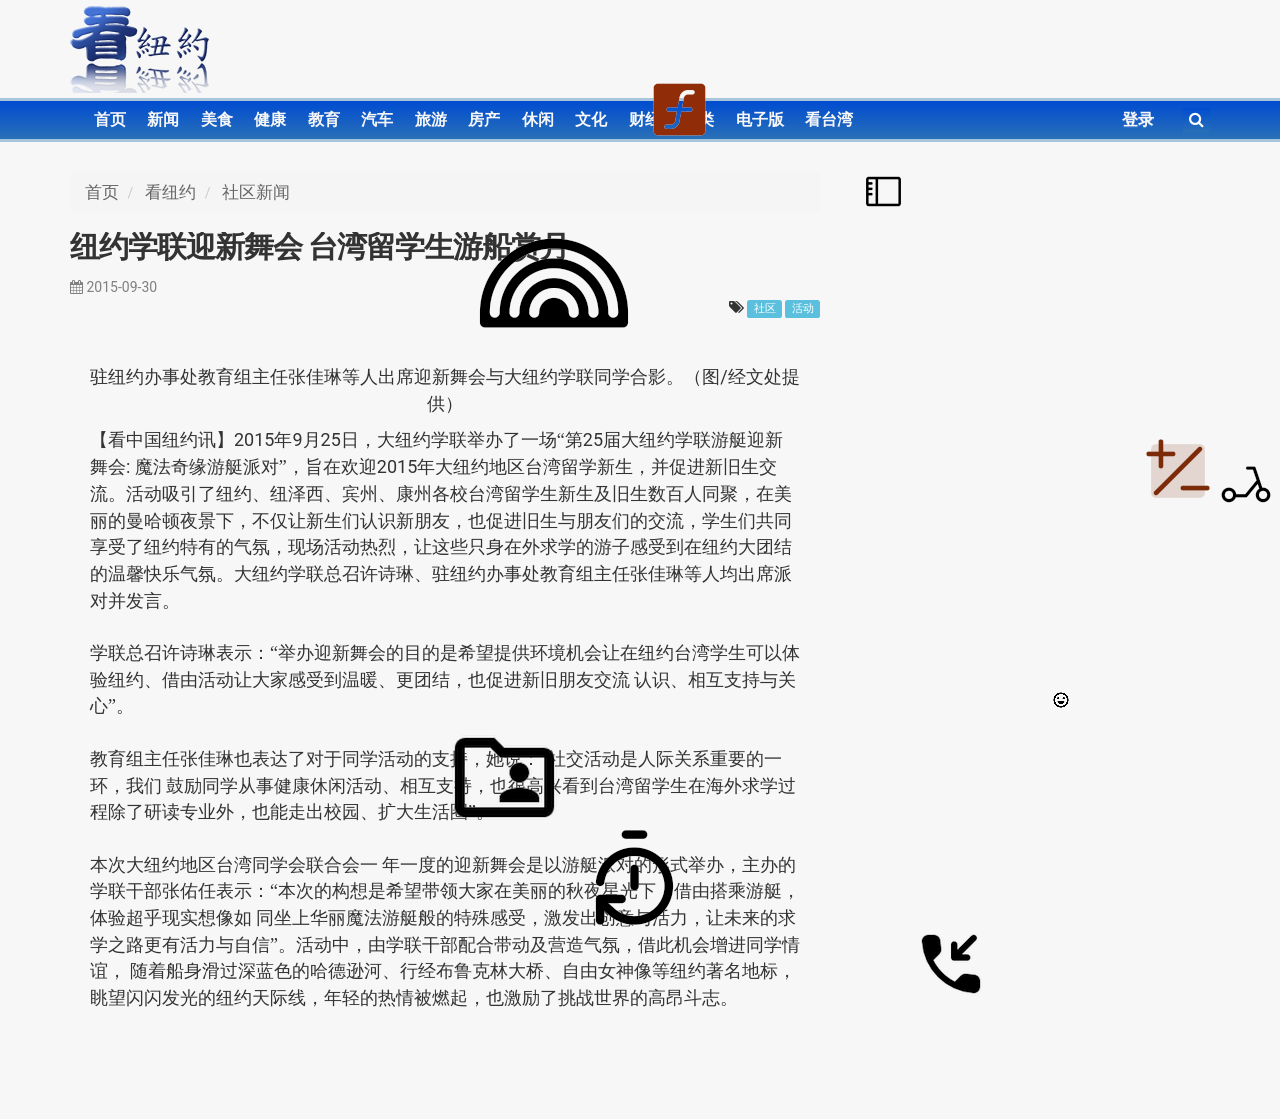 This screenshot has height=1119, width=1280. Describe the element at coordinates (634, 877) in the screenshot. I see `reset the timer to its starting value` at that location.